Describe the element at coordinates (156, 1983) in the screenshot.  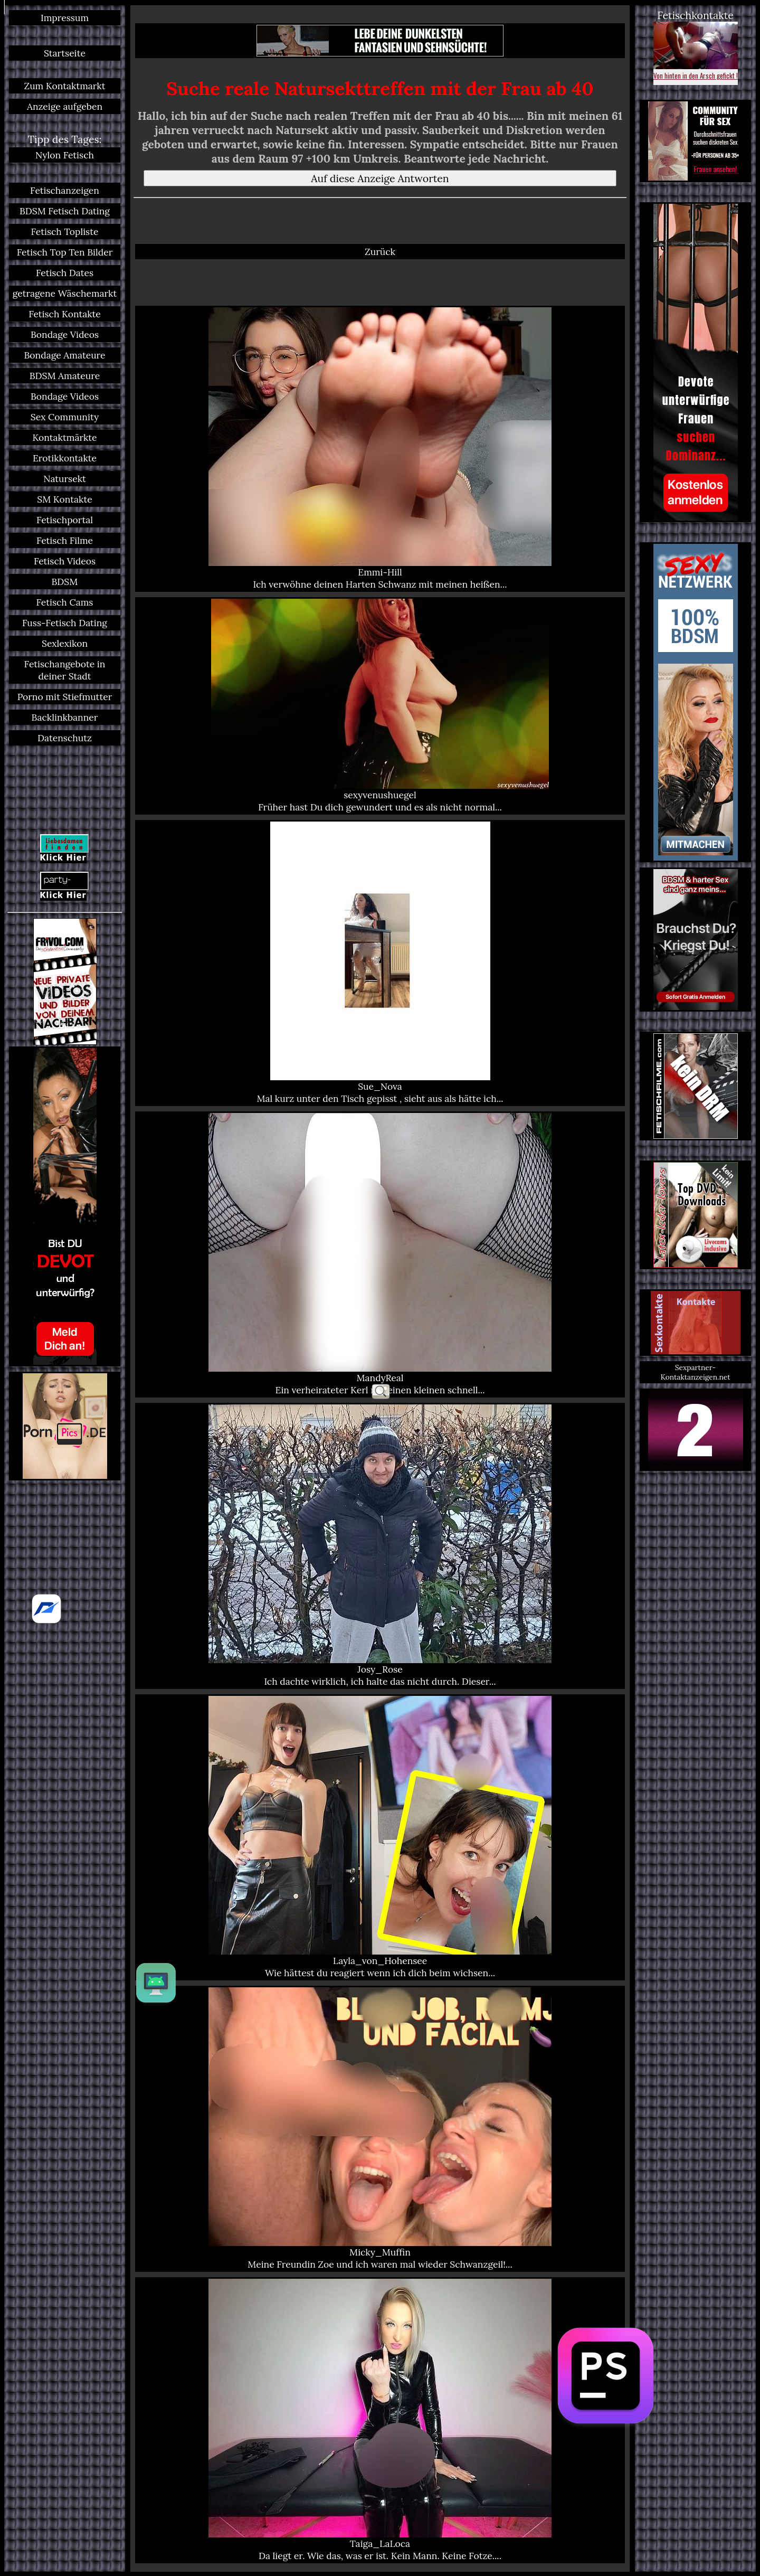
I see `launch qtscrcpy to mirror android device to desktop` at that location.